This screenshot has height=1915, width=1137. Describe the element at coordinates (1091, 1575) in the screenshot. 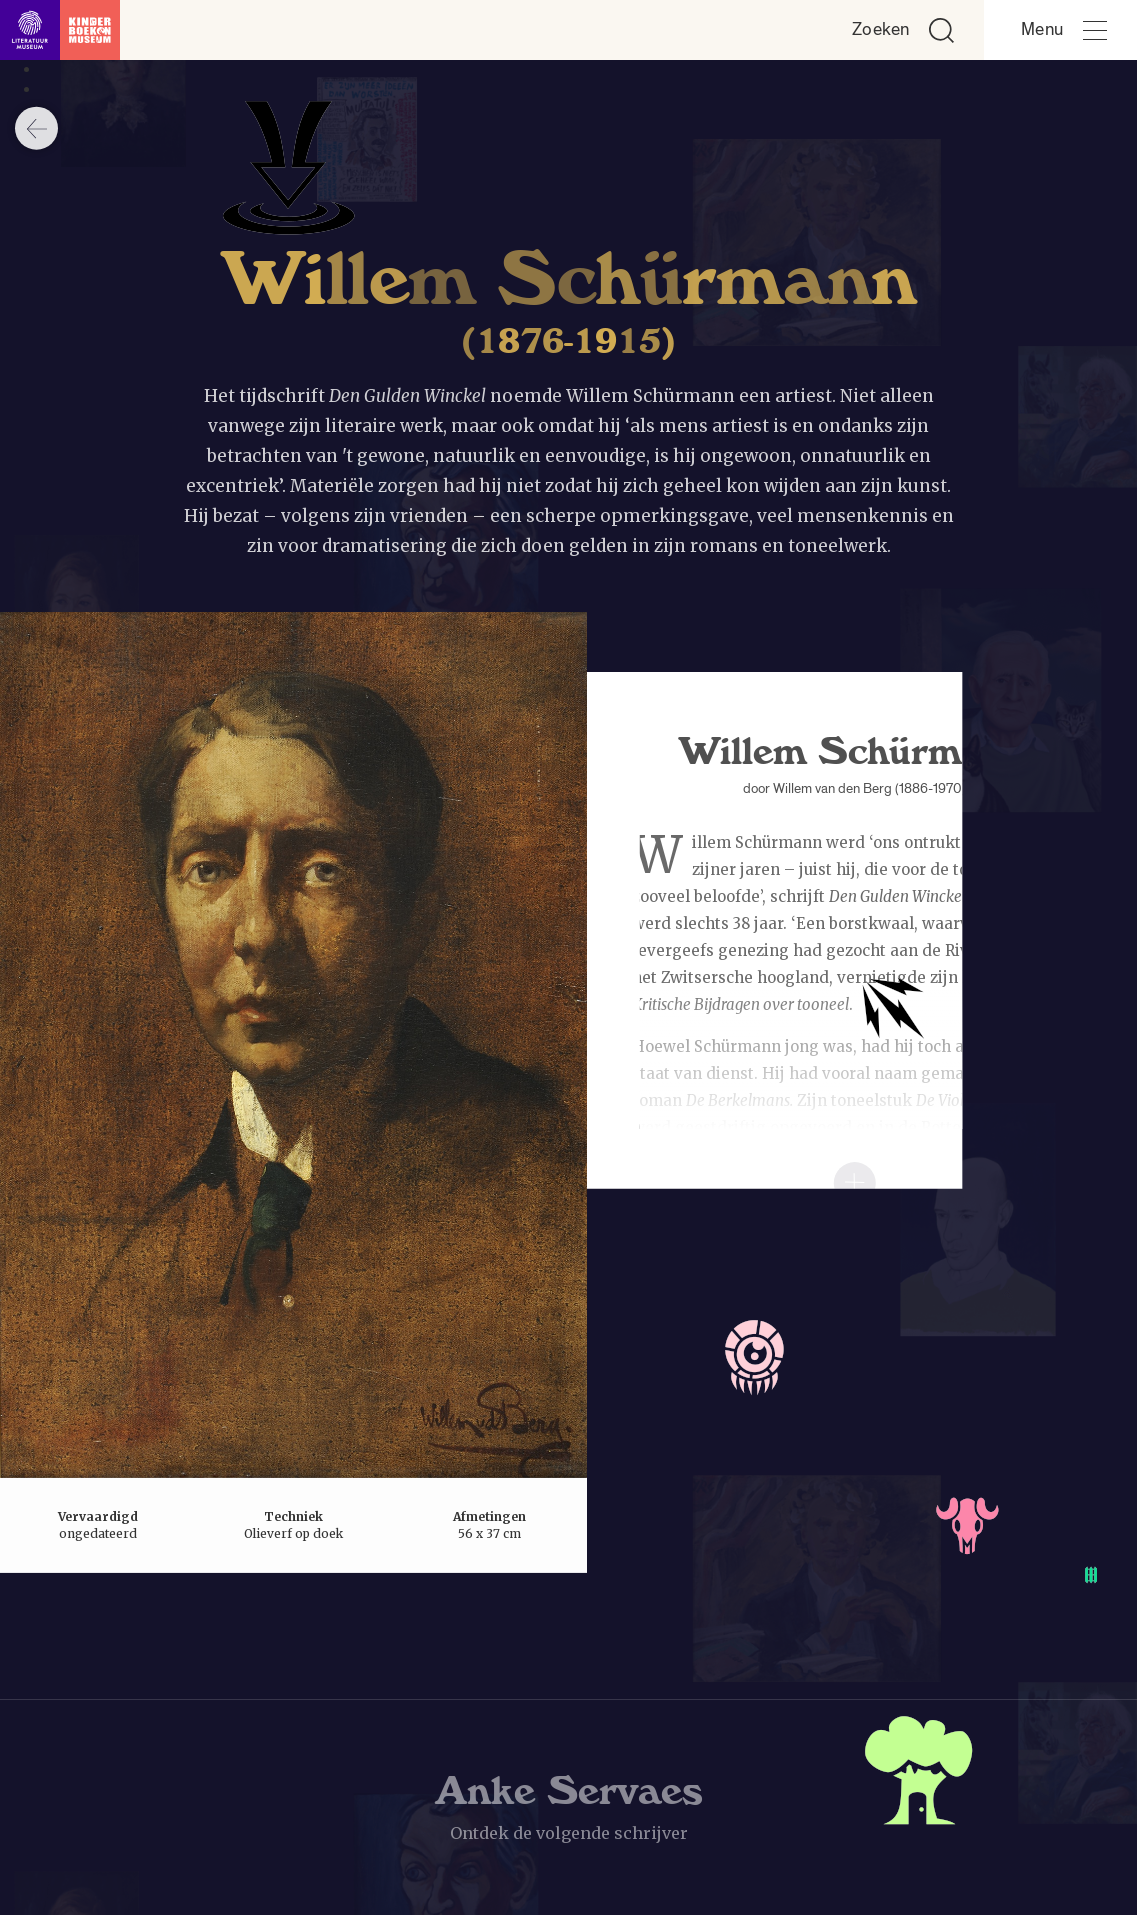

I see `build or place a fence in your game` at that location.